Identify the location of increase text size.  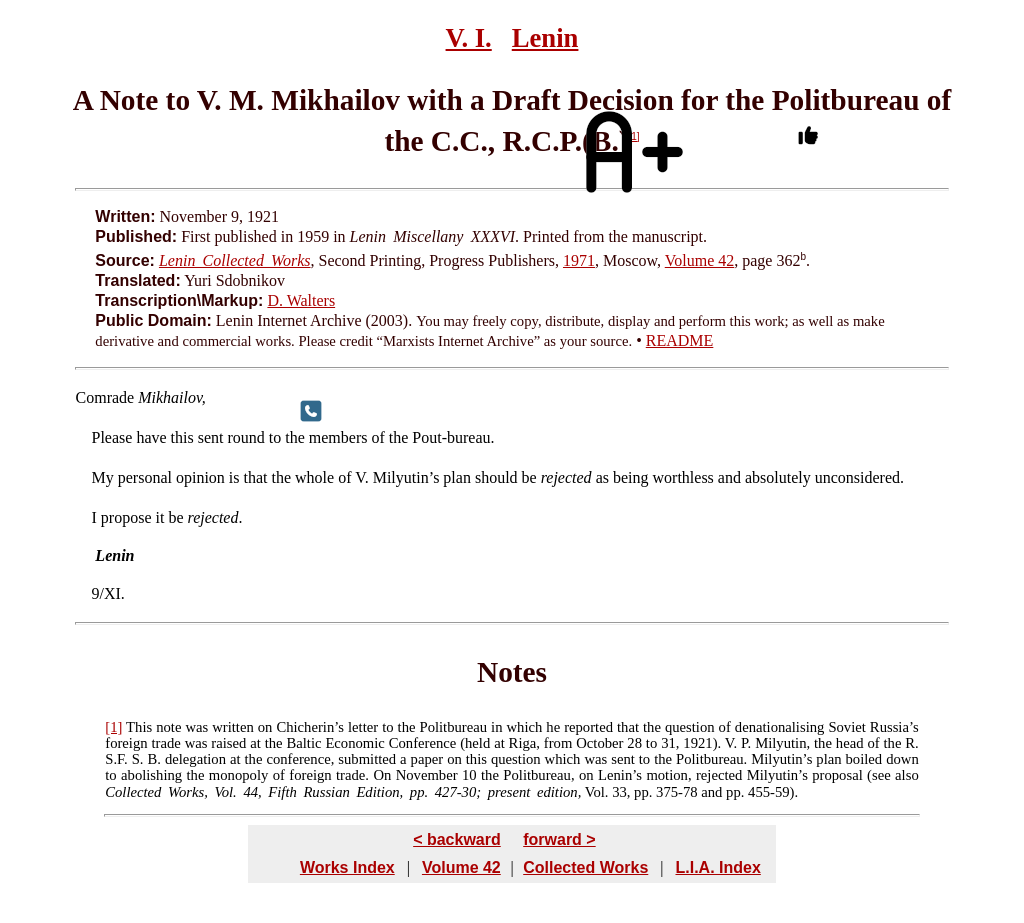
(632, 152).